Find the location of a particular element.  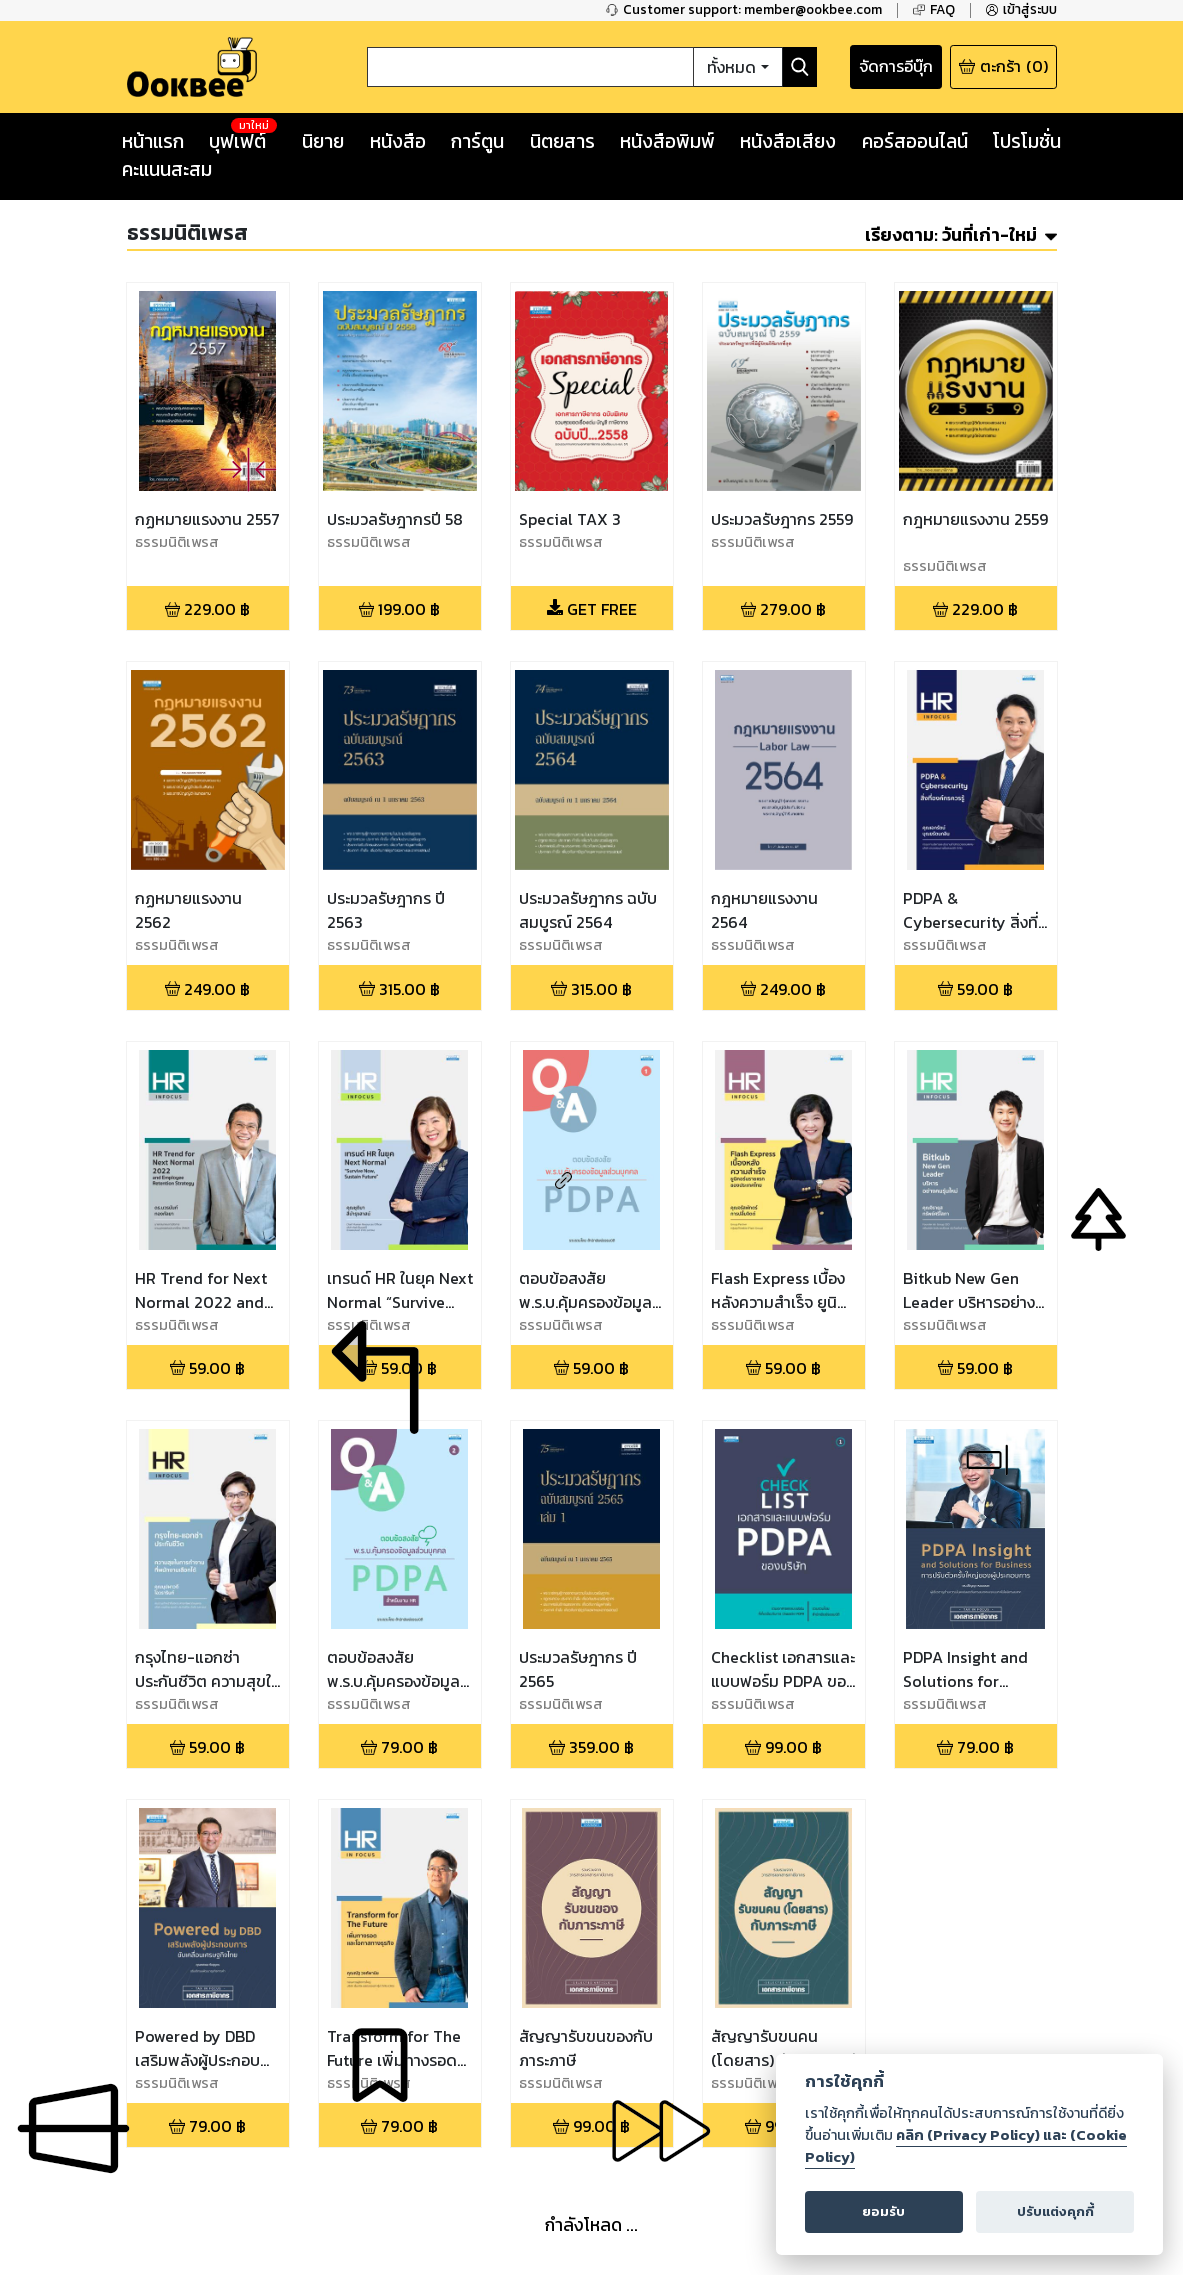

adjust perspective or viewing angle is located at coordinates (73, 2128).